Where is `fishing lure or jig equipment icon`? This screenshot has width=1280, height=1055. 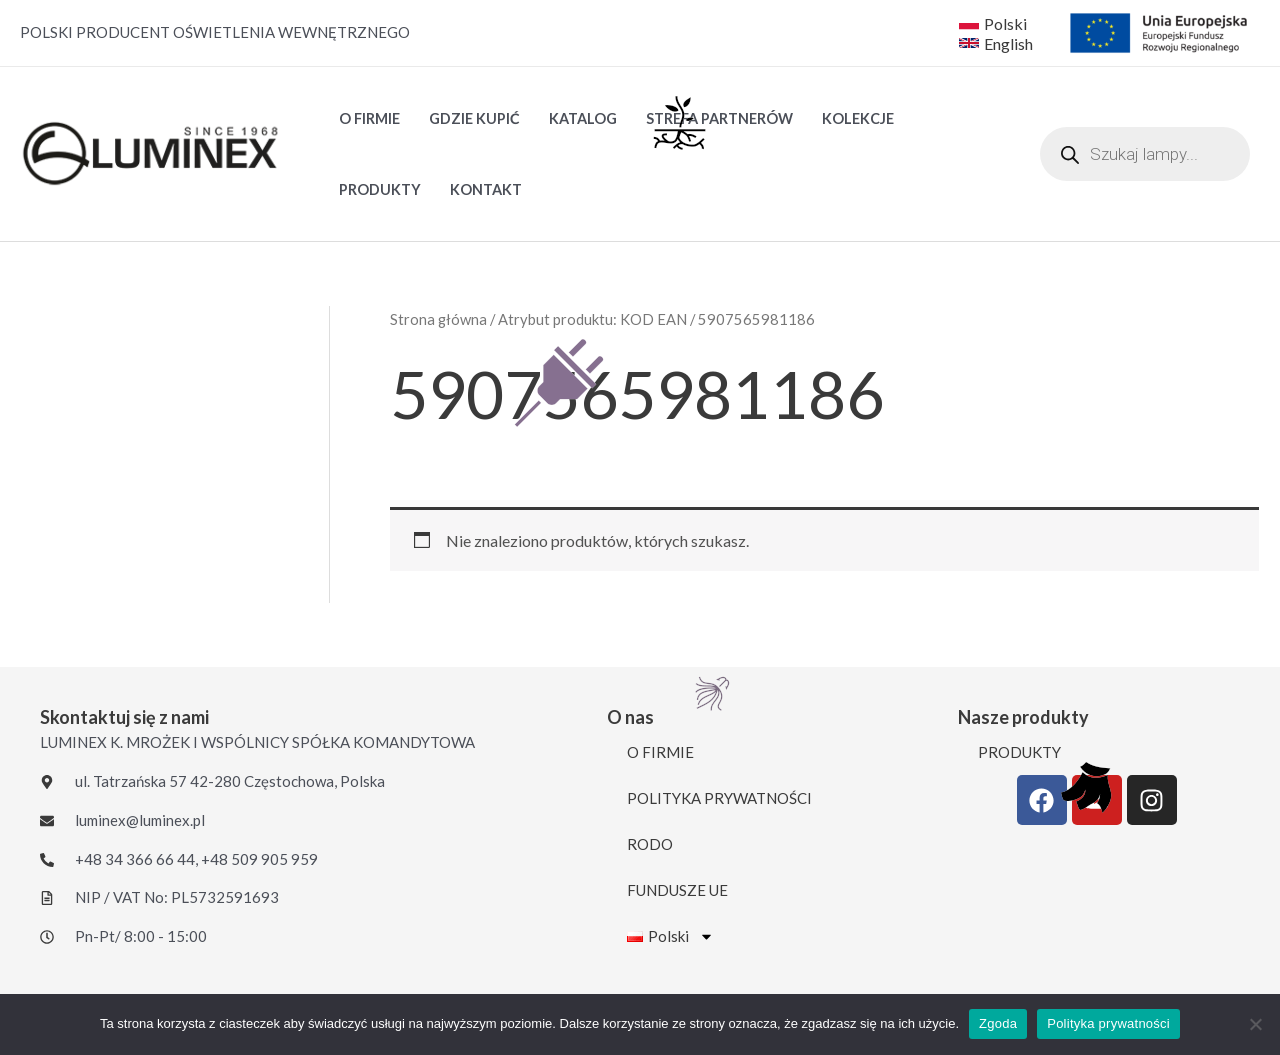 fishing lure or jig equipment icon is located at coordinates (712, 693).